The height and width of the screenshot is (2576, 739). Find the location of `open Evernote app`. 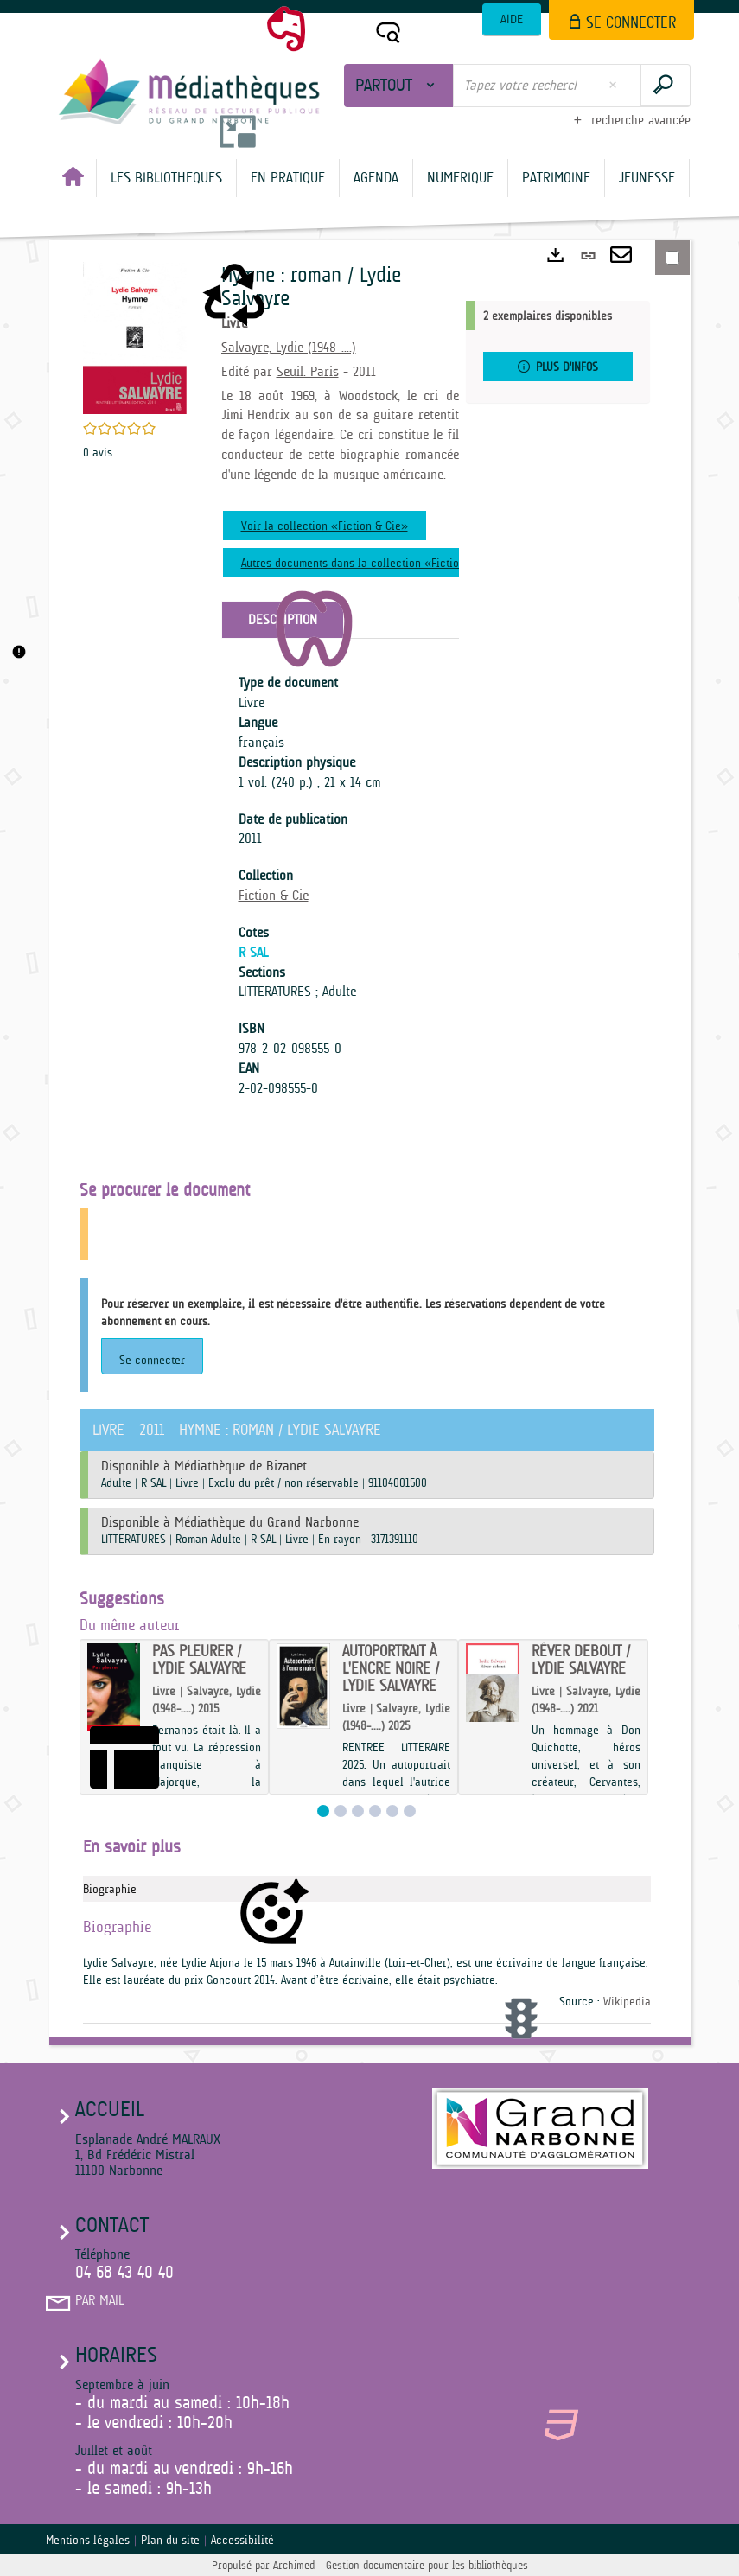

open Evernote app is located at coordinates (286, 28).